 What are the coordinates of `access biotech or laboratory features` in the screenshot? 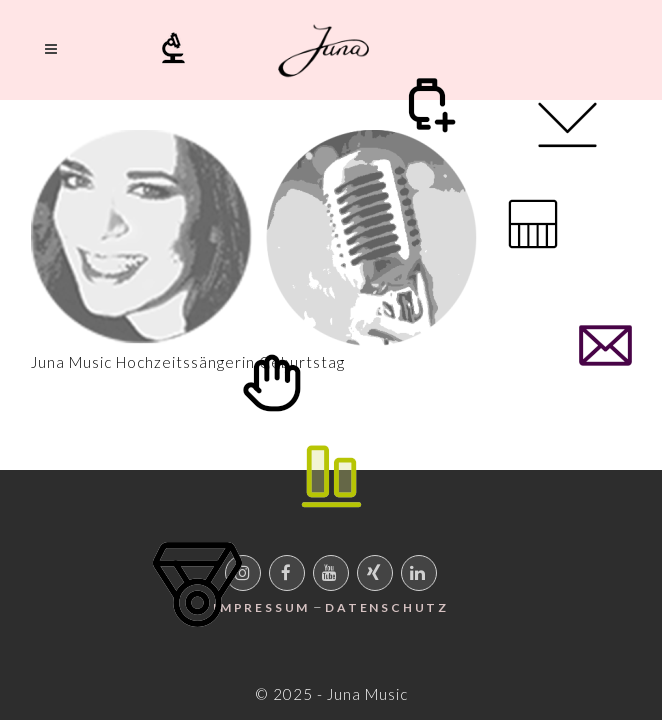 It's located at (173, 48).